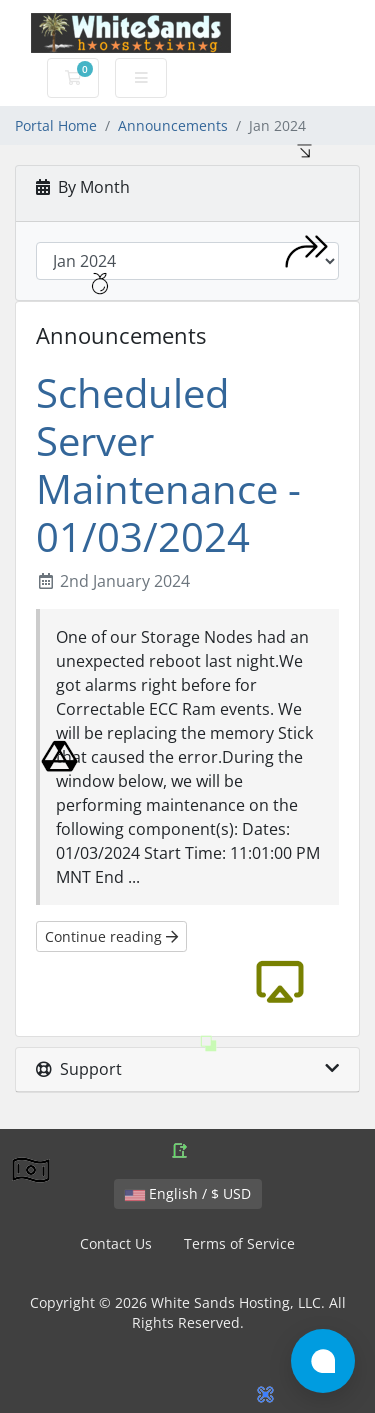 Image resolution: width=375 pixels, height=1413 pixels. Describe the element at coordinates (265, 1394) in the screenshot. I see `access drone controls` at that location.